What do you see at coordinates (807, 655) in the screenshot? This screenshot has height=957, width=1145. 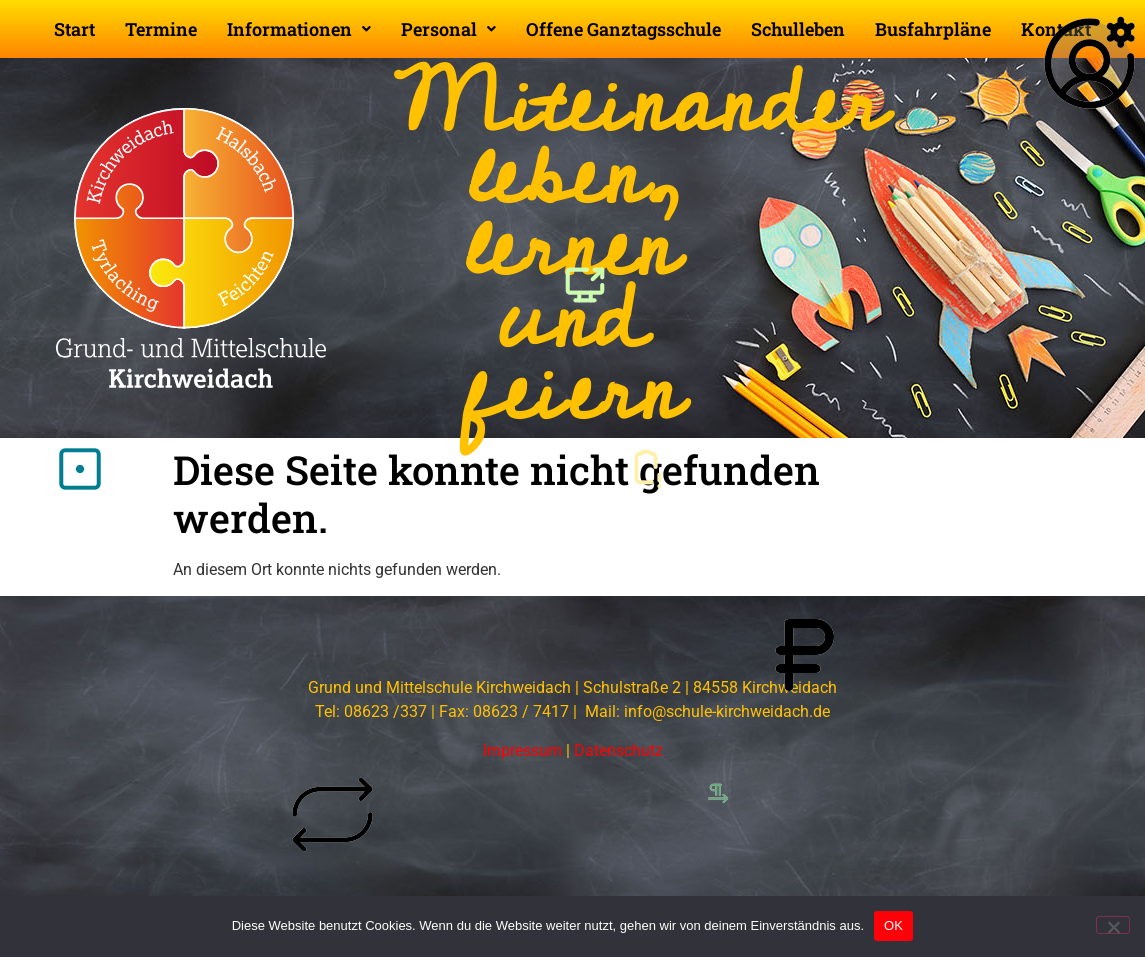 I see `indicates Russian ruble currency` at bounding box center [807, 655].